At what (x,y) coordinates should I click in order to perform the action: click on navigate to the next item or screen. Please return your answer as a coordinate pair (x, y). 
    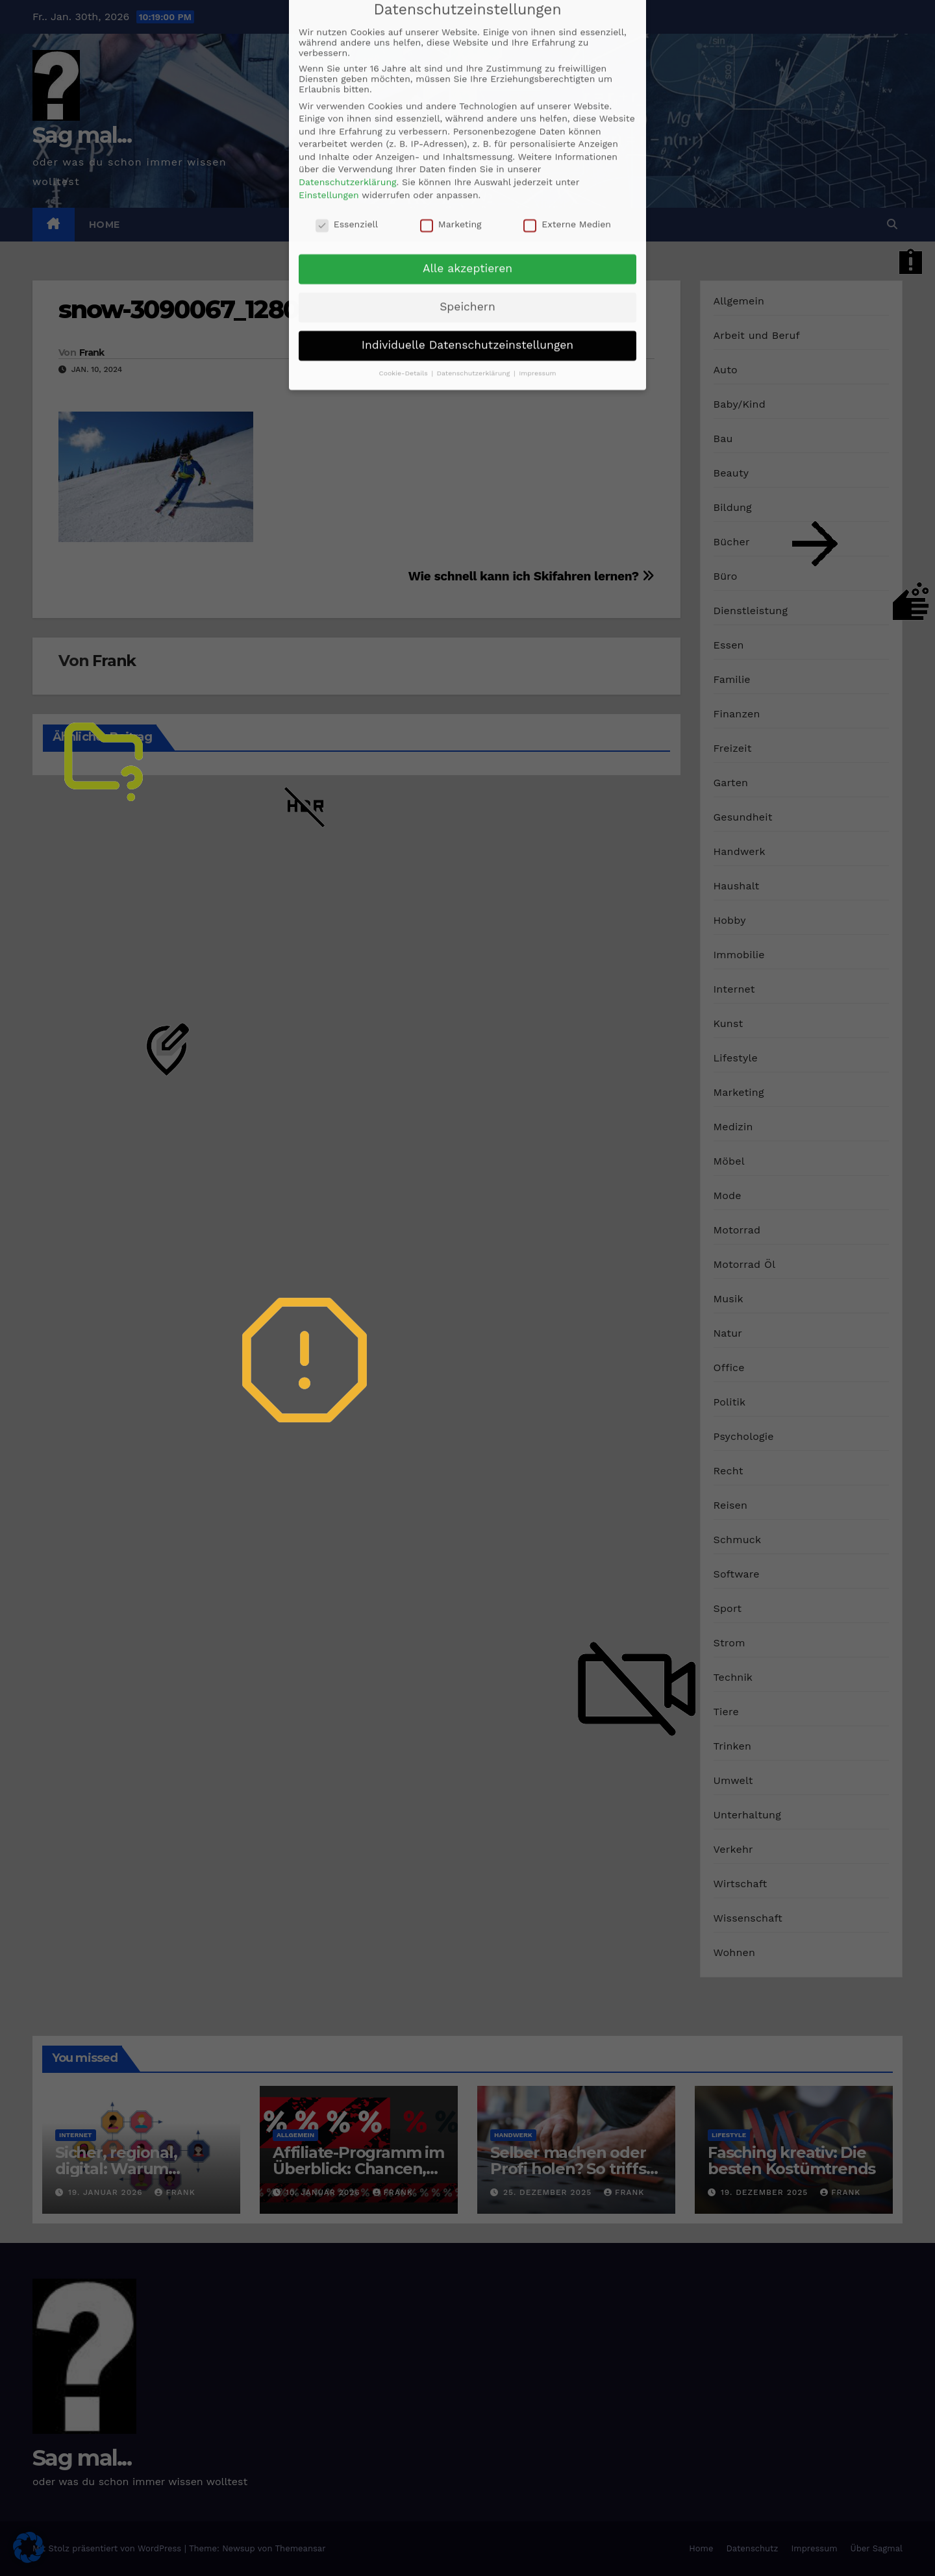
    Looking at the image, I should click on (815, 543).